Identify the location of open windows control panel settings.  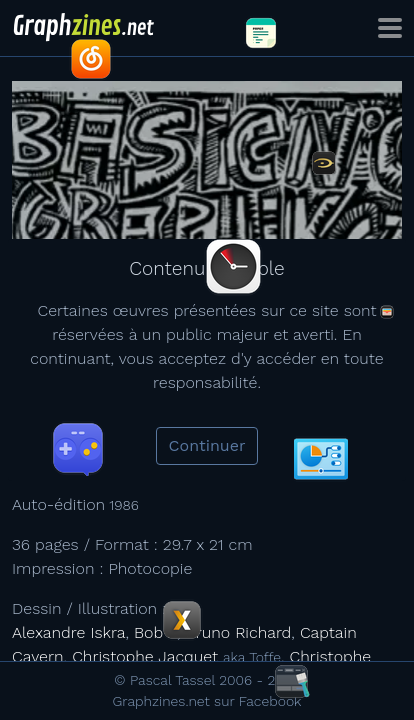
(321, 459).